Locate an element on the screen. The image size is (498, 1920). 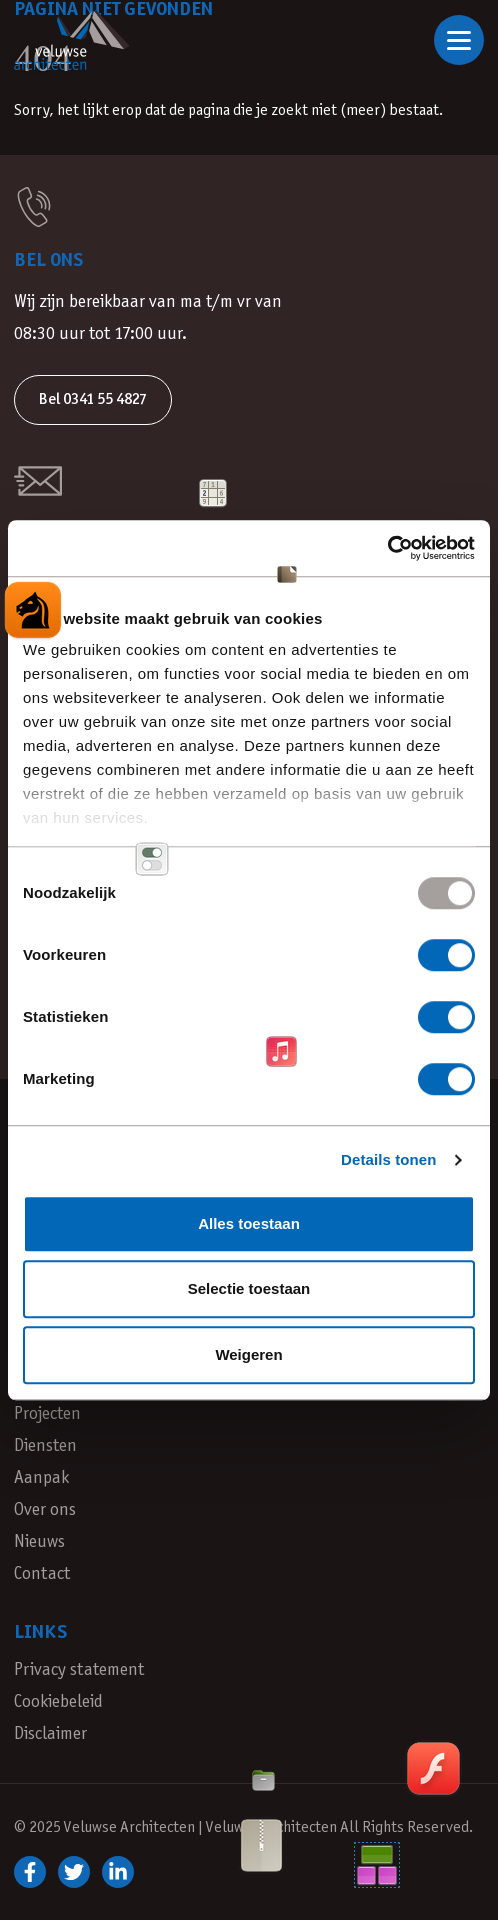
open Adobe Flash Player is located at coordinates (433, 1768).